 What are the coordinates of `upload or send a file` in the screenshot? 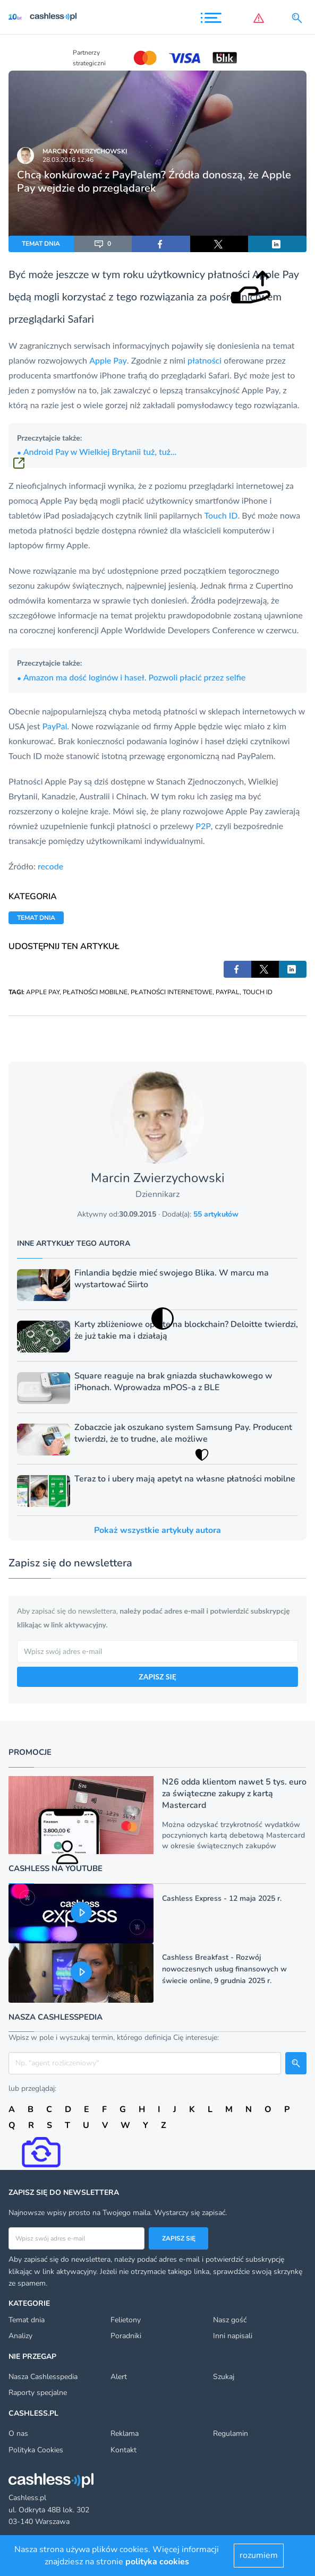 It's located at (252, 289).